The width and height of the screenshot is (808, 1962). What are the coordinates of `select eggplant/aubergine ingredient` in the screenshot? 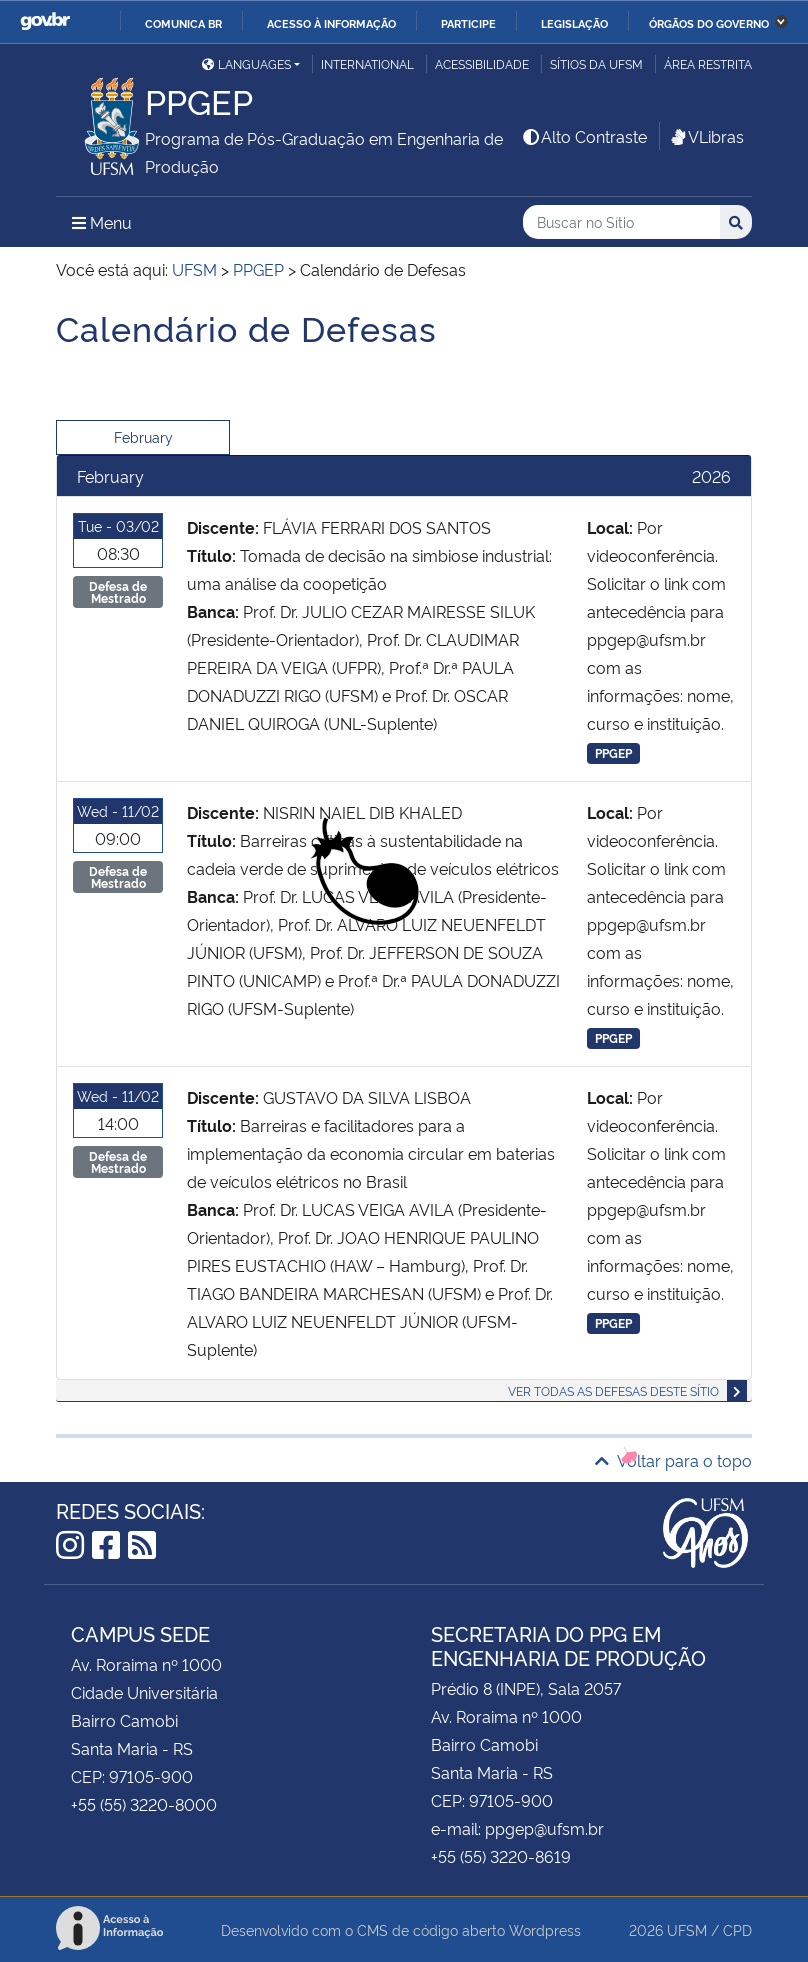 It's located at (364, 871).